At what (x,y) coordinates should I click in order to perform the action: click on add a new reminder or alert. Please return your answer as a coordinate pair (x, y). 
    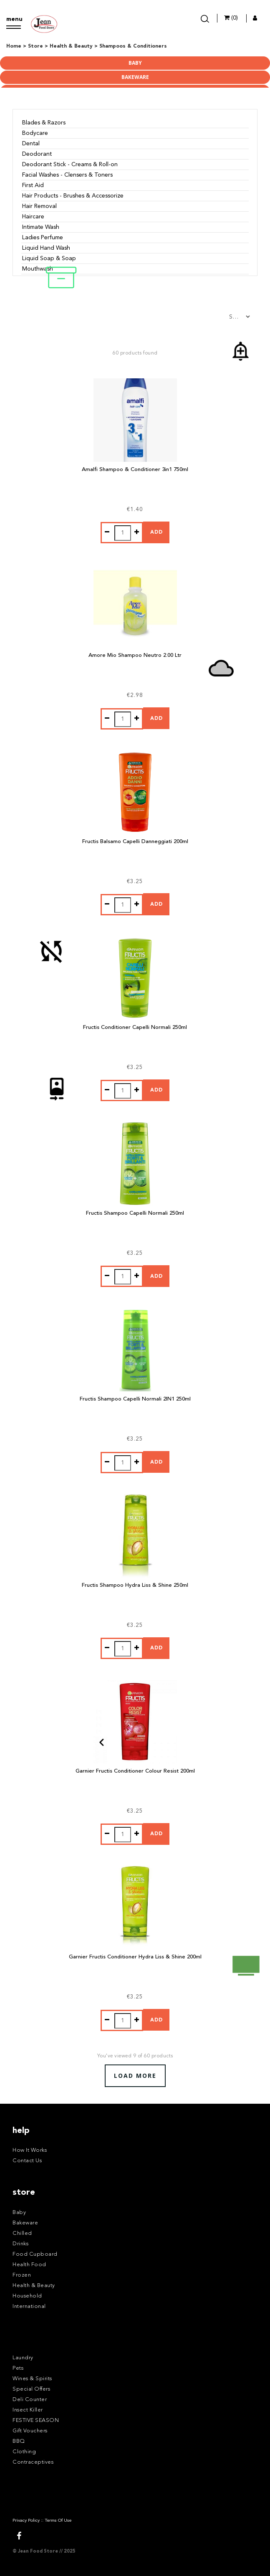
    Looking at the image, I should click on (240, 351).